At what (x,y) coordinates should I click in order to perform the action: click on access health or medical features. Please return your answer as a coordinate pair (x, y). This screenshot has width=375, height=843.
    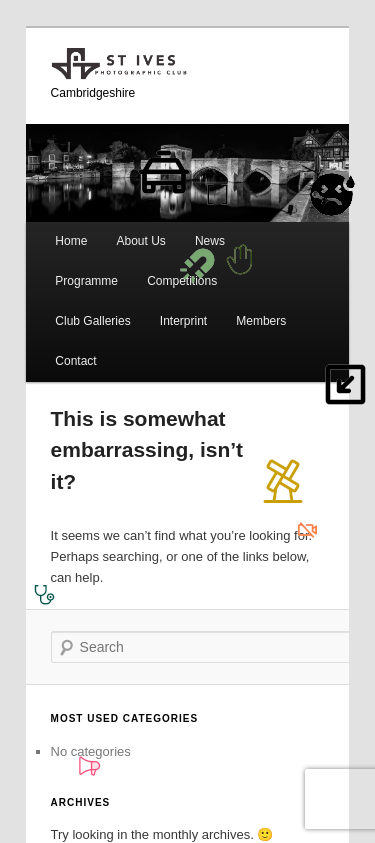
    Looking at the image, I should click on (43, 594).